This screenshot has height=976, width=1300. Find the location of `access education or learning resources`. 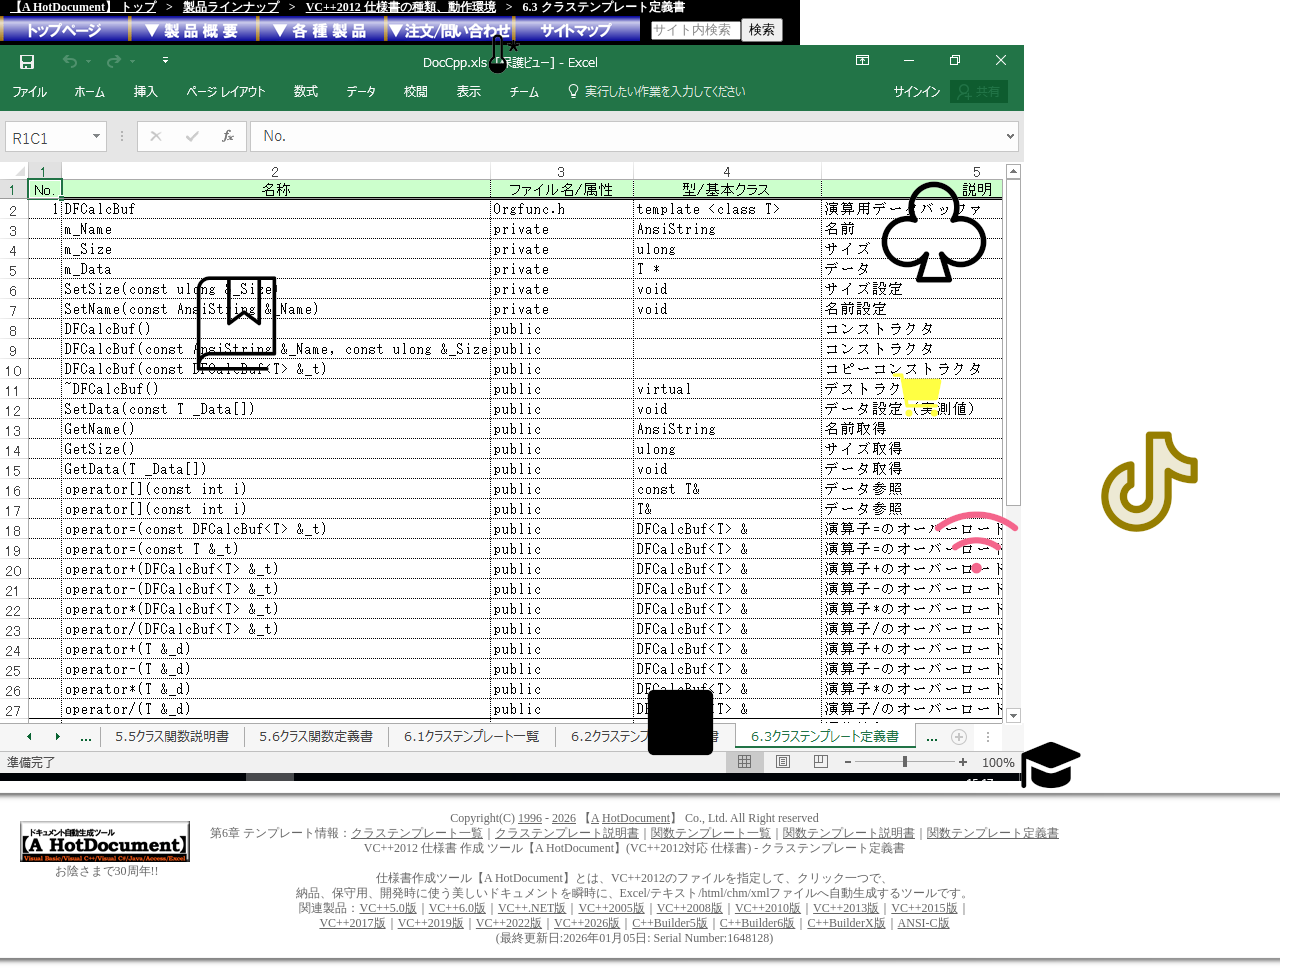

access education or learning resources is located at coordinates (1051, 765).